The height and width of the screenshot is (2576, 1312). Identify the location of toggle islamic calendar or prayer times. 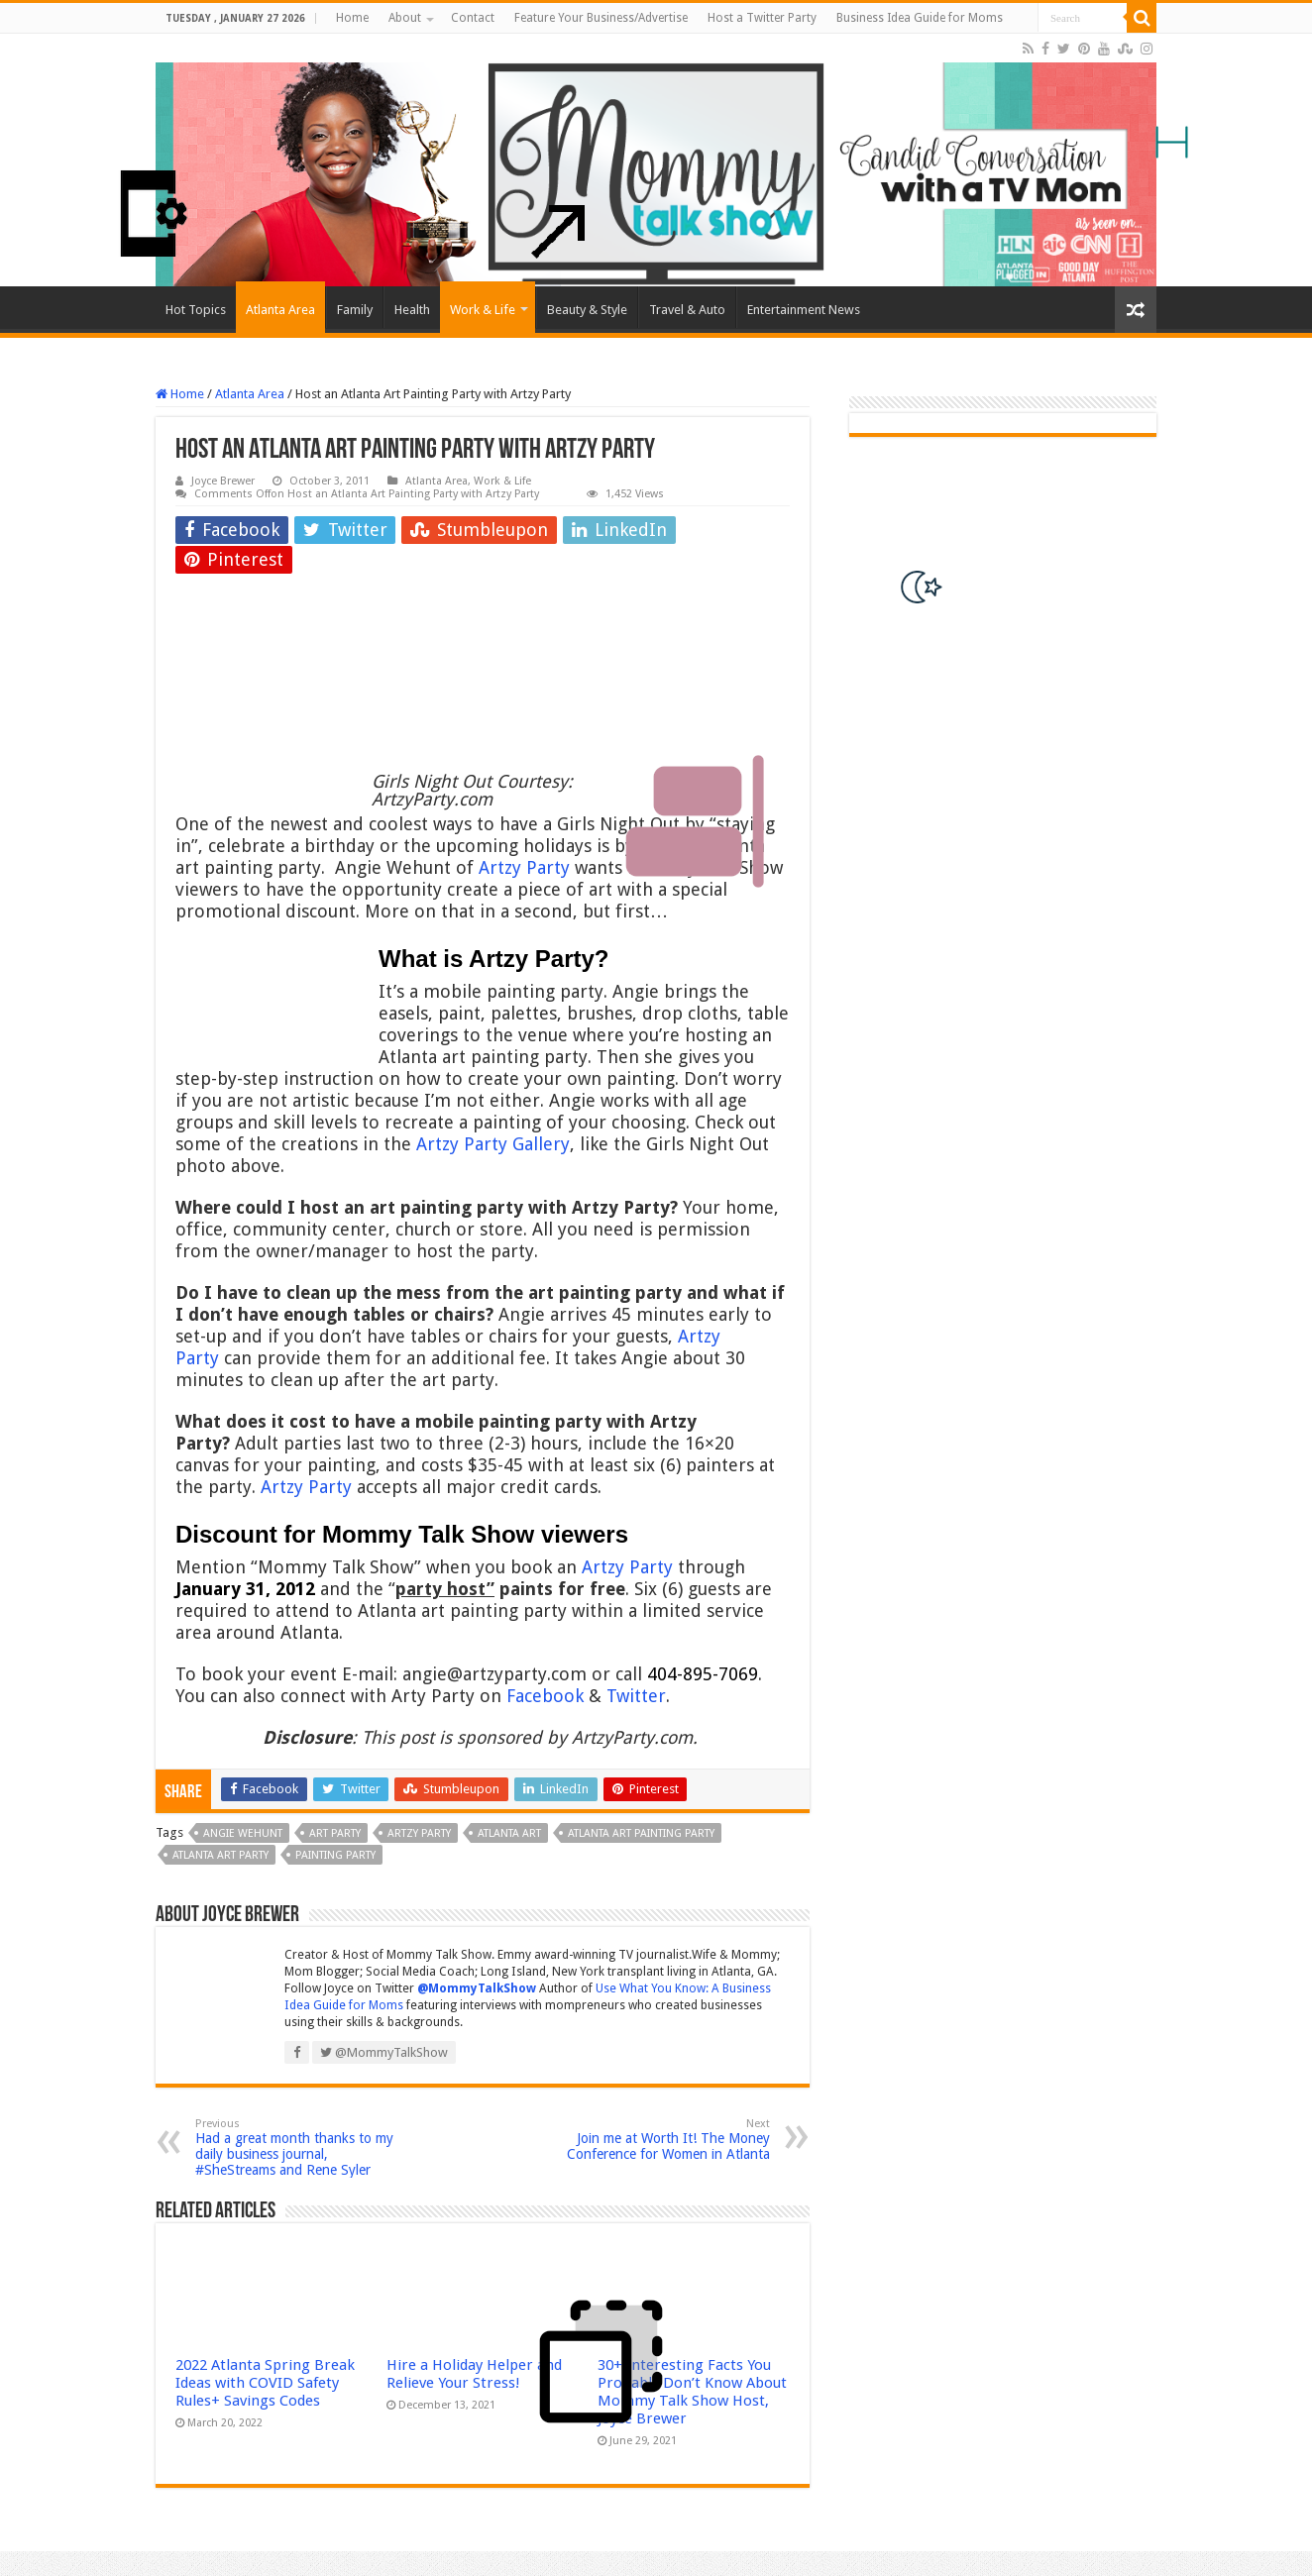
(920, 587).